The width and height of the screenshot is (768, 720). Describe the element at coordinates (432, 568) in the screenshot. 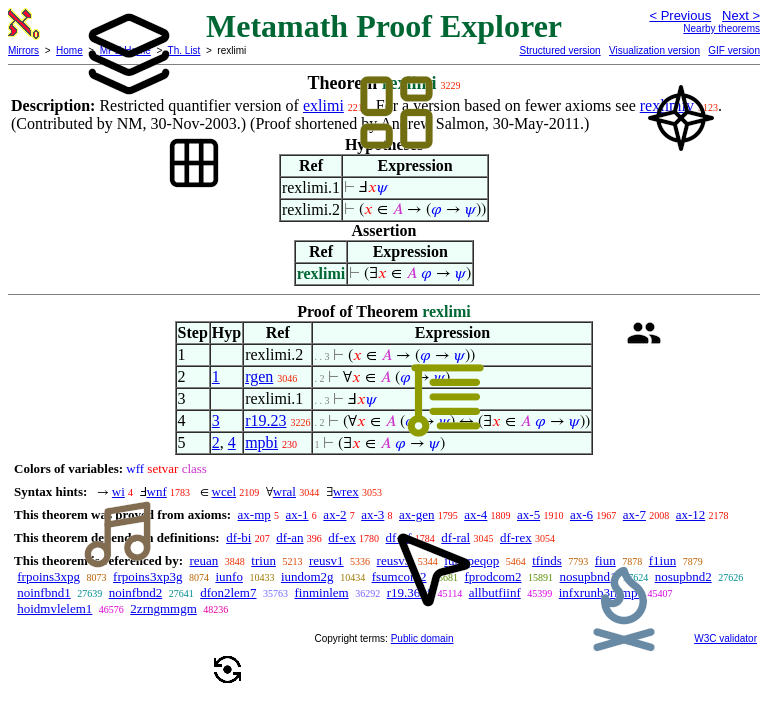

I see `cursor or pointer indicator` at that location.